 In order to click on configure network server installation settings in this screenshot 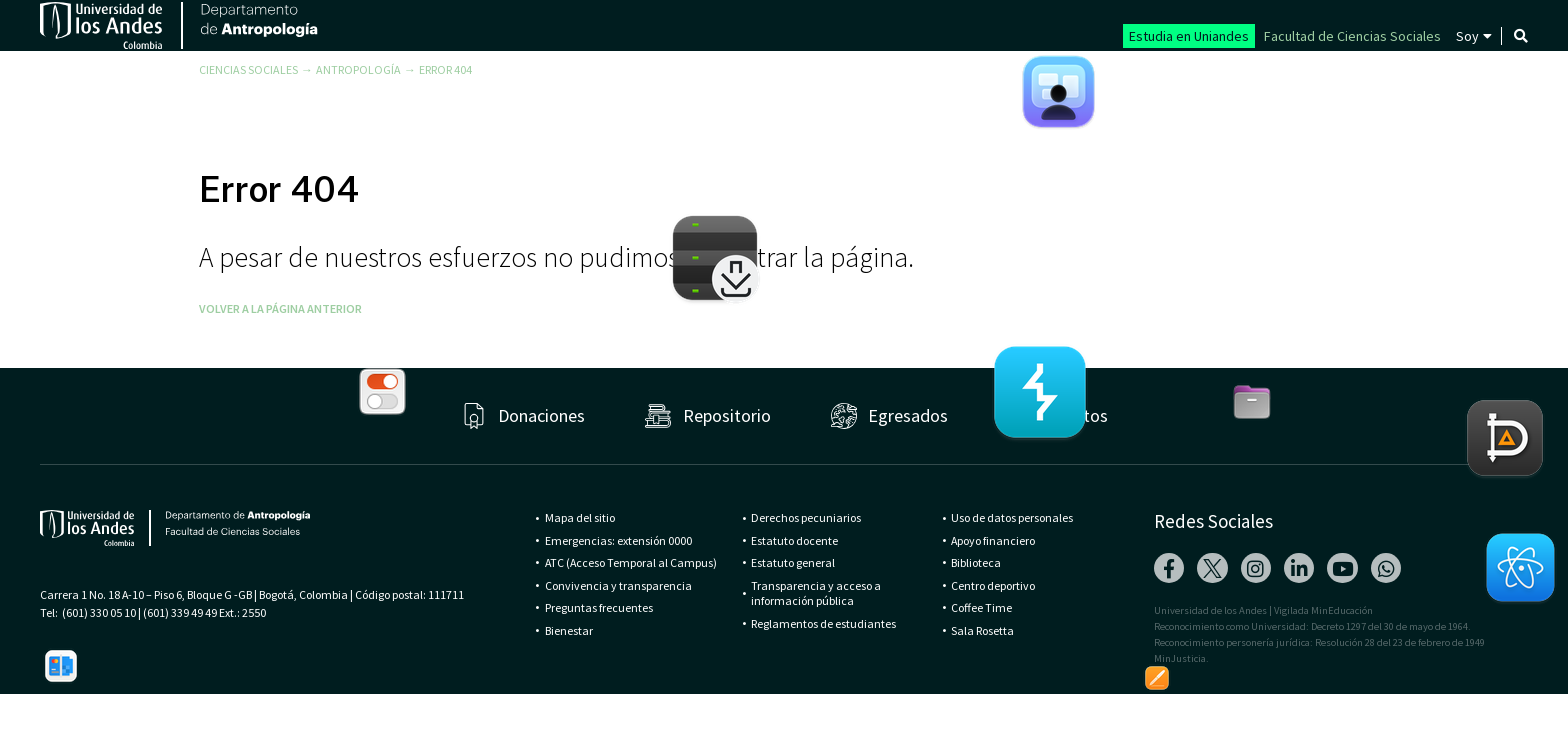, I will do `click(715, 258)`.